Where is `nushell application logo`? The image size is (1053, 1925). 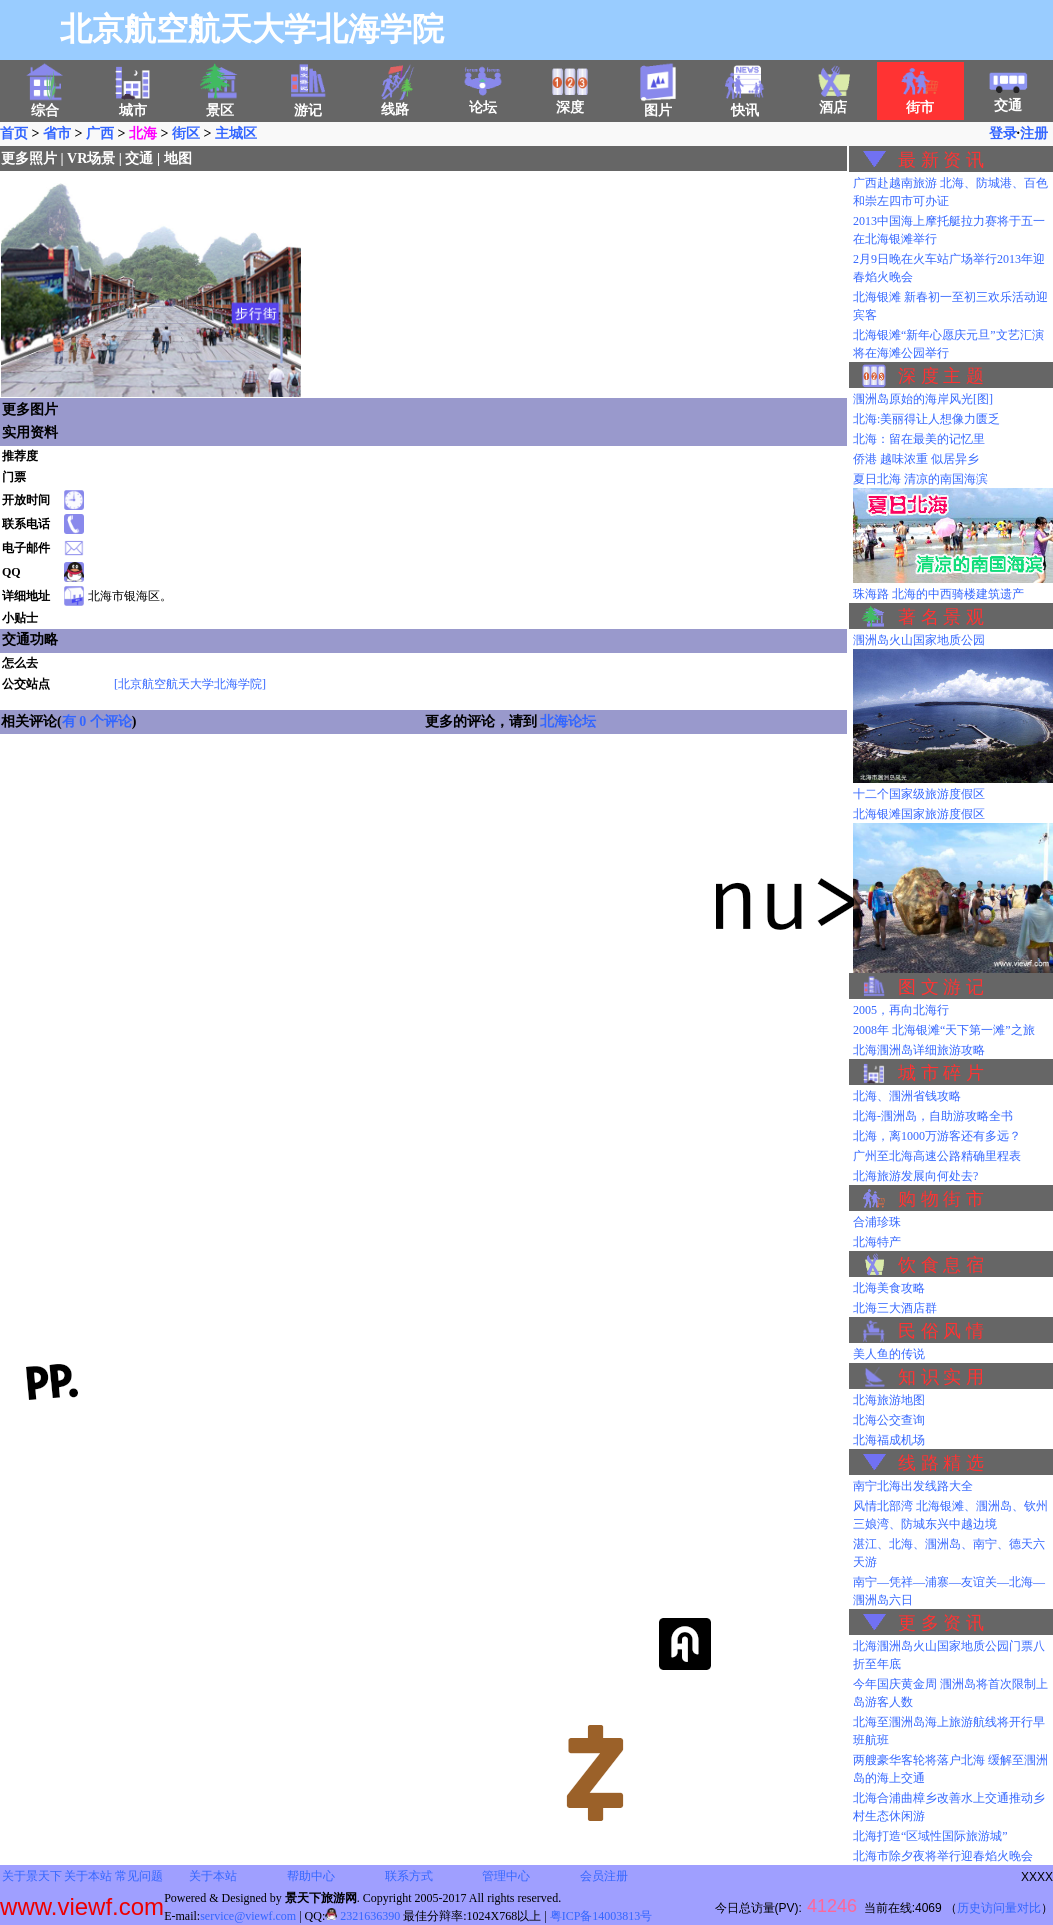 nushell application logo is located at coordinates (785, 904).